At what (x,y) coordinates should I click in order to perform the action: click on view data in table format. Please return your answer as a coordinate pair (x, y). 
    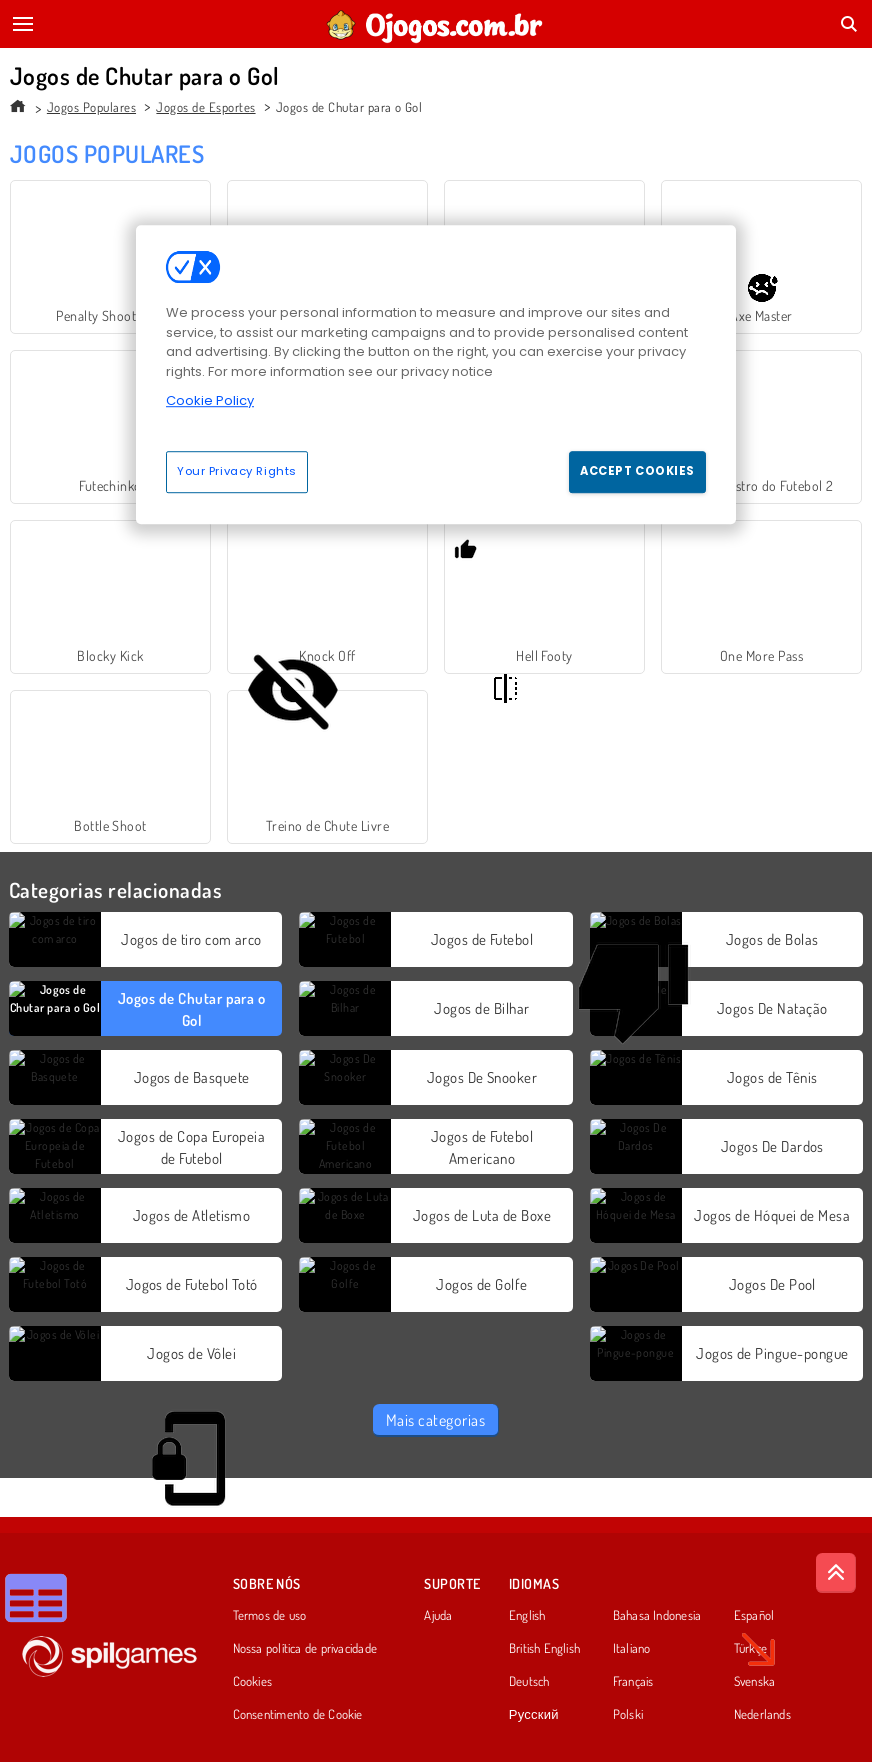
    Looking at the image, I should click on (36, 1598).